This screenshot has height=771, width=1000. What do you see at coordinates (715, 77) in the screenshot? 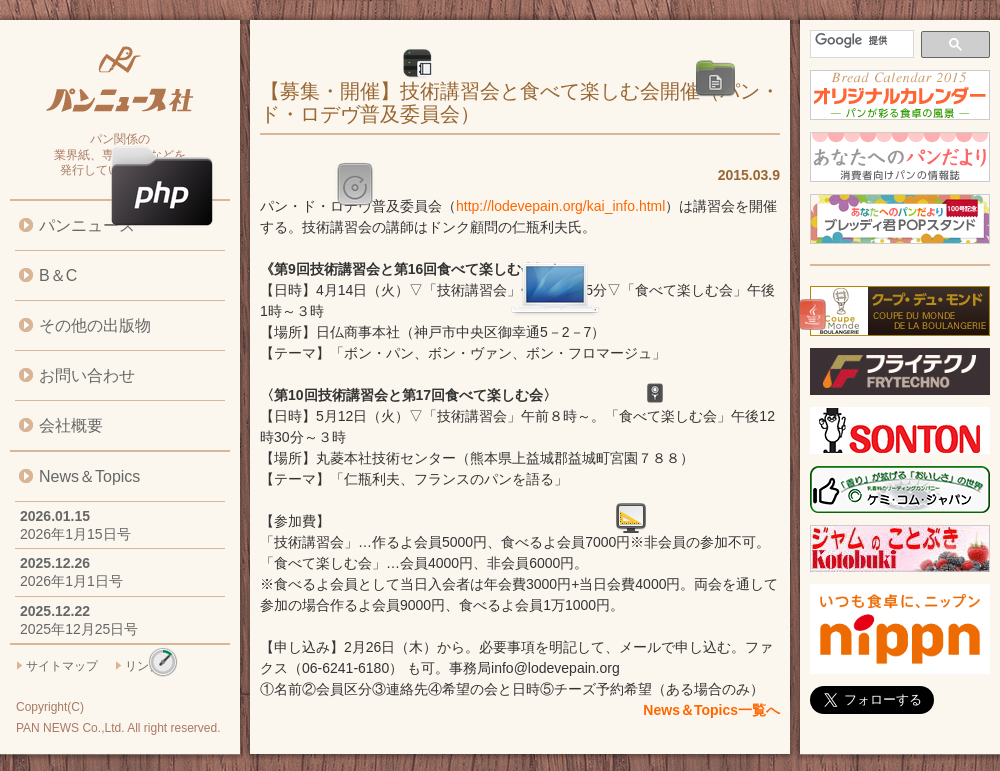
I see `access your documents folder` at bounding box center [715, 77].